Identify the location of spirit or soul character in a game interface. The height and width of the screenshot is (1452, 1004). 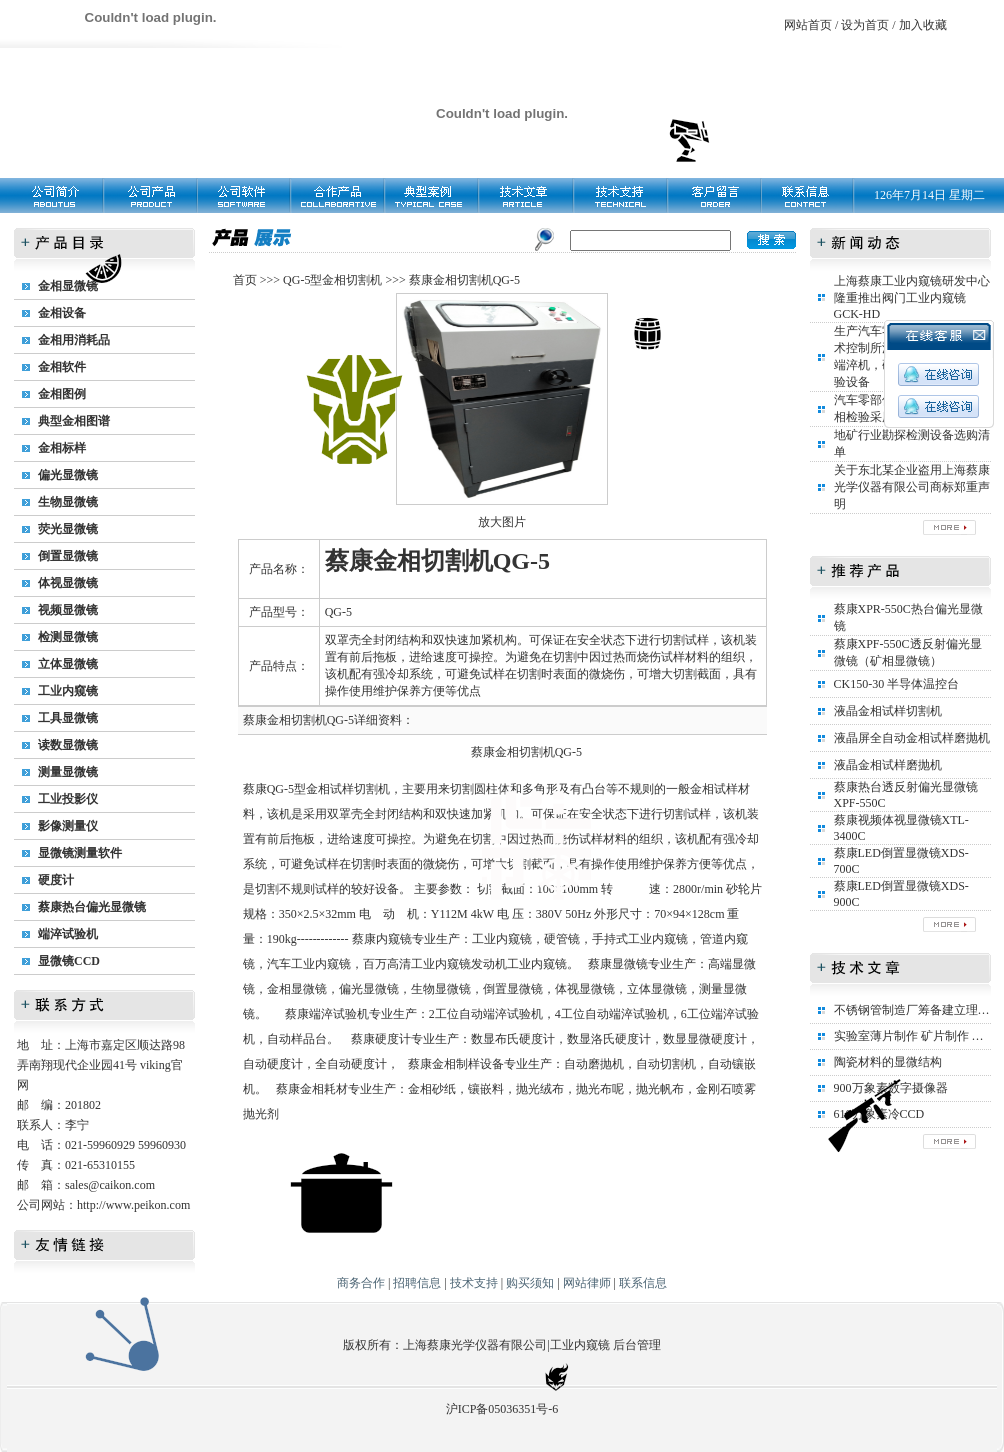
(556, 1377).